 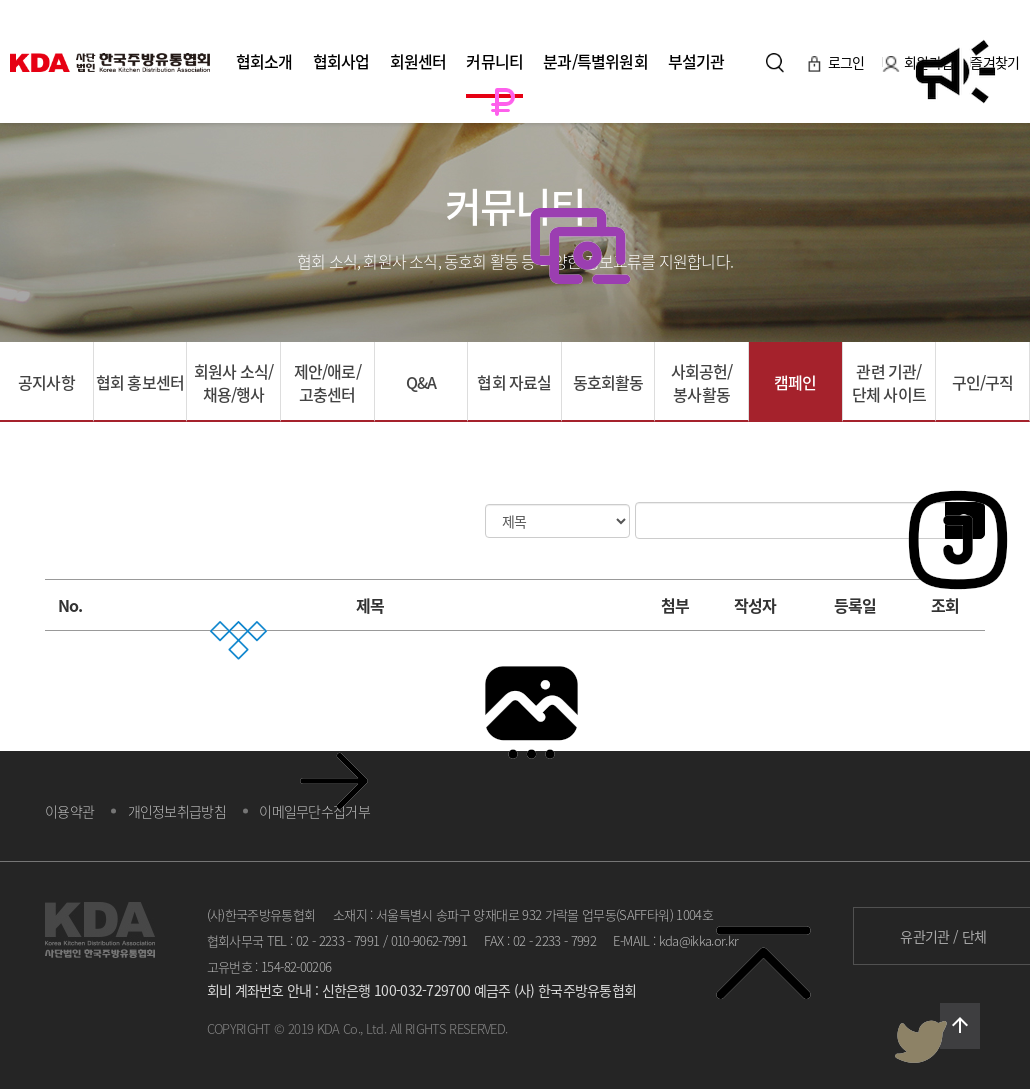 I want to click on start a new campaign or announcement, so click(x=955, y=71).